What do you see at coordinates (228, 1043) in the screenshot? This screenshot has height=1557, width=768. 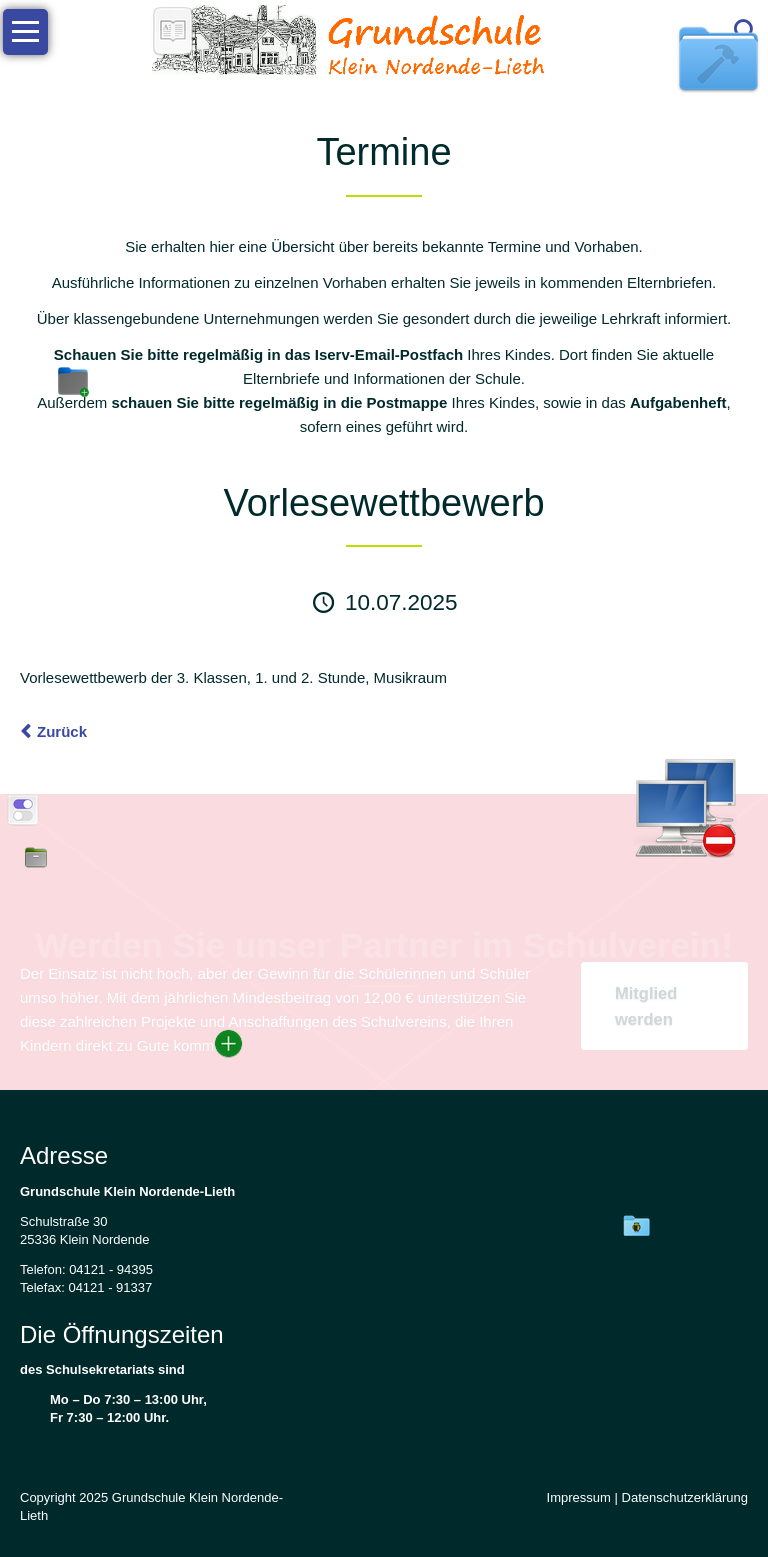 I see `add a new item to a list` at bounding box center [228, 1043].